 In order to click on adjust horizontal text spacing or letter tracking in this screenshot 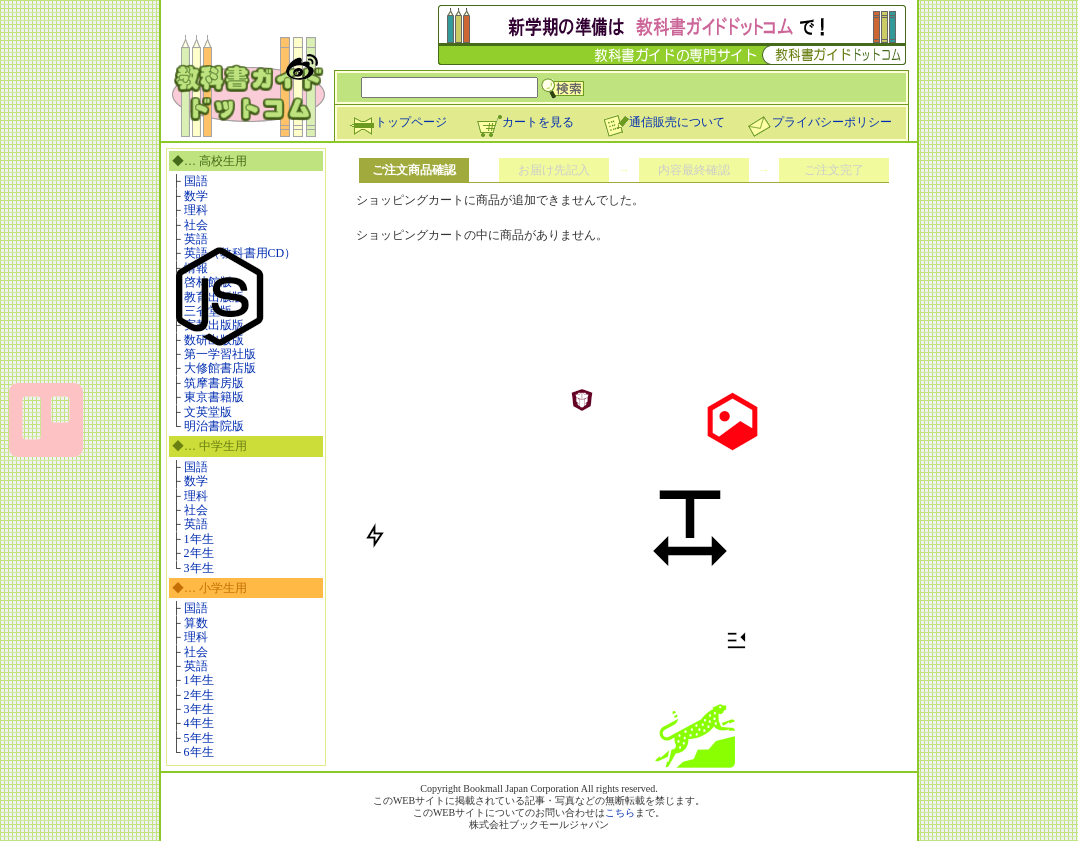, I will do `click(690, 525)`.